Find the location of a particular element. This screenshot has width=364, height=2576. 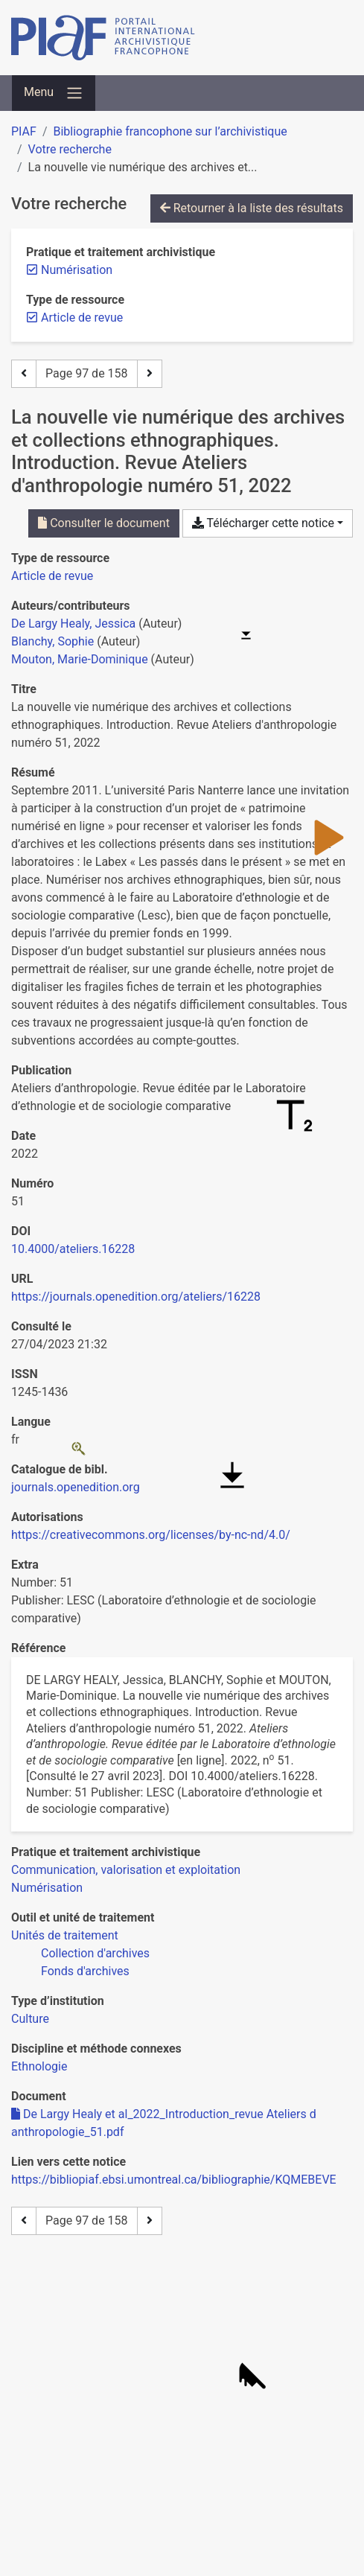

indicates mature or violent content warning is located at coordinates (252, 2376).